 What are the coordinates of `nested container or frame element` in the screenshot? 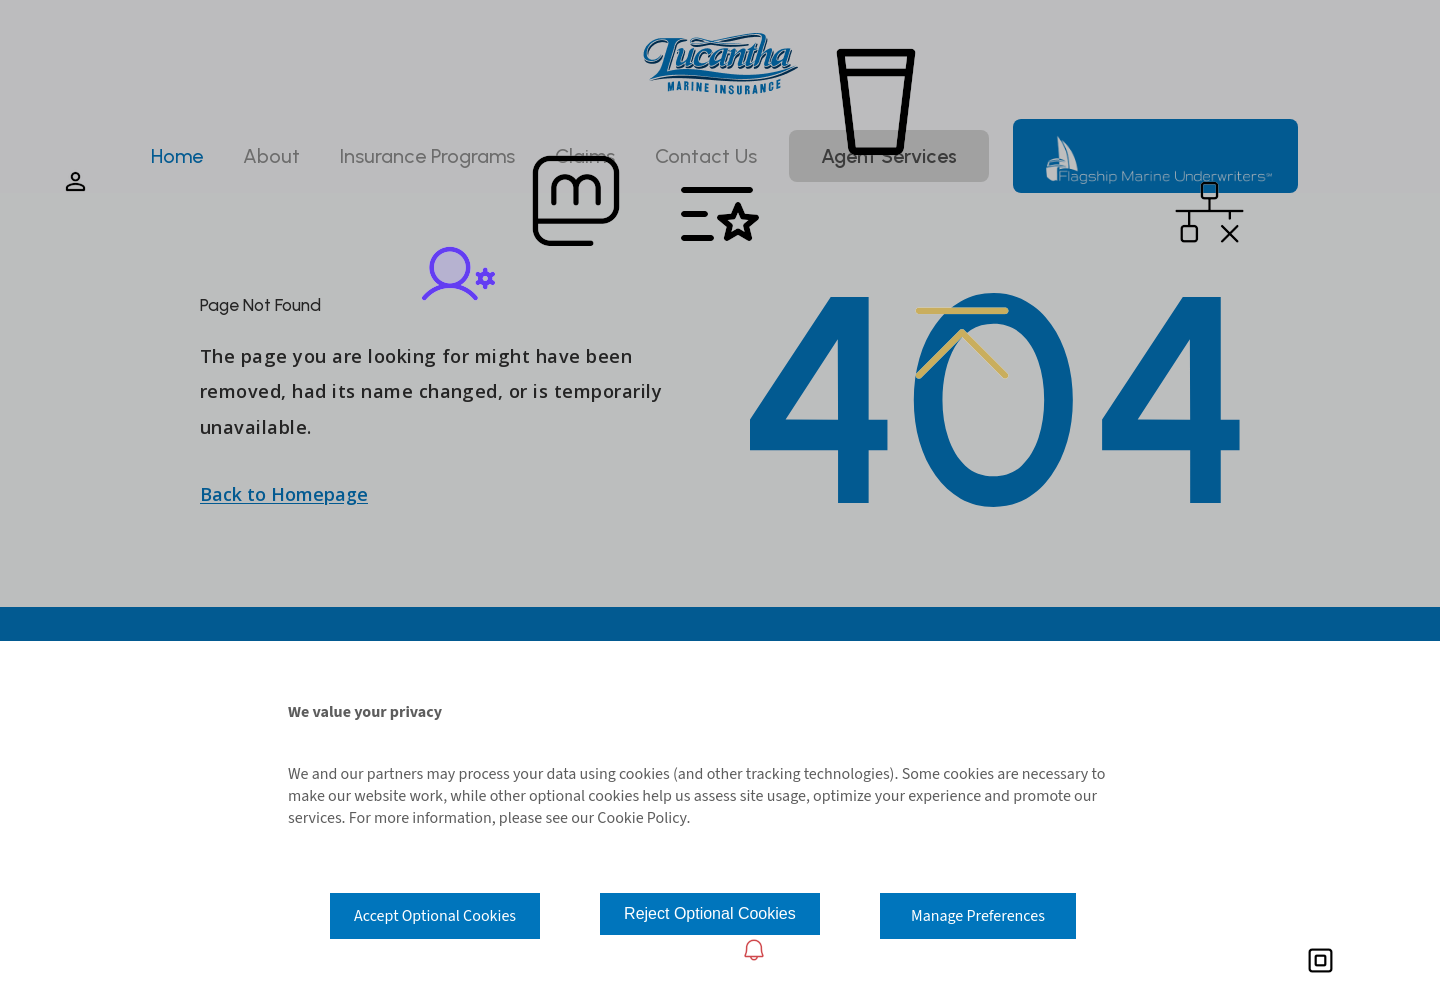 It's located at (1320, 960).